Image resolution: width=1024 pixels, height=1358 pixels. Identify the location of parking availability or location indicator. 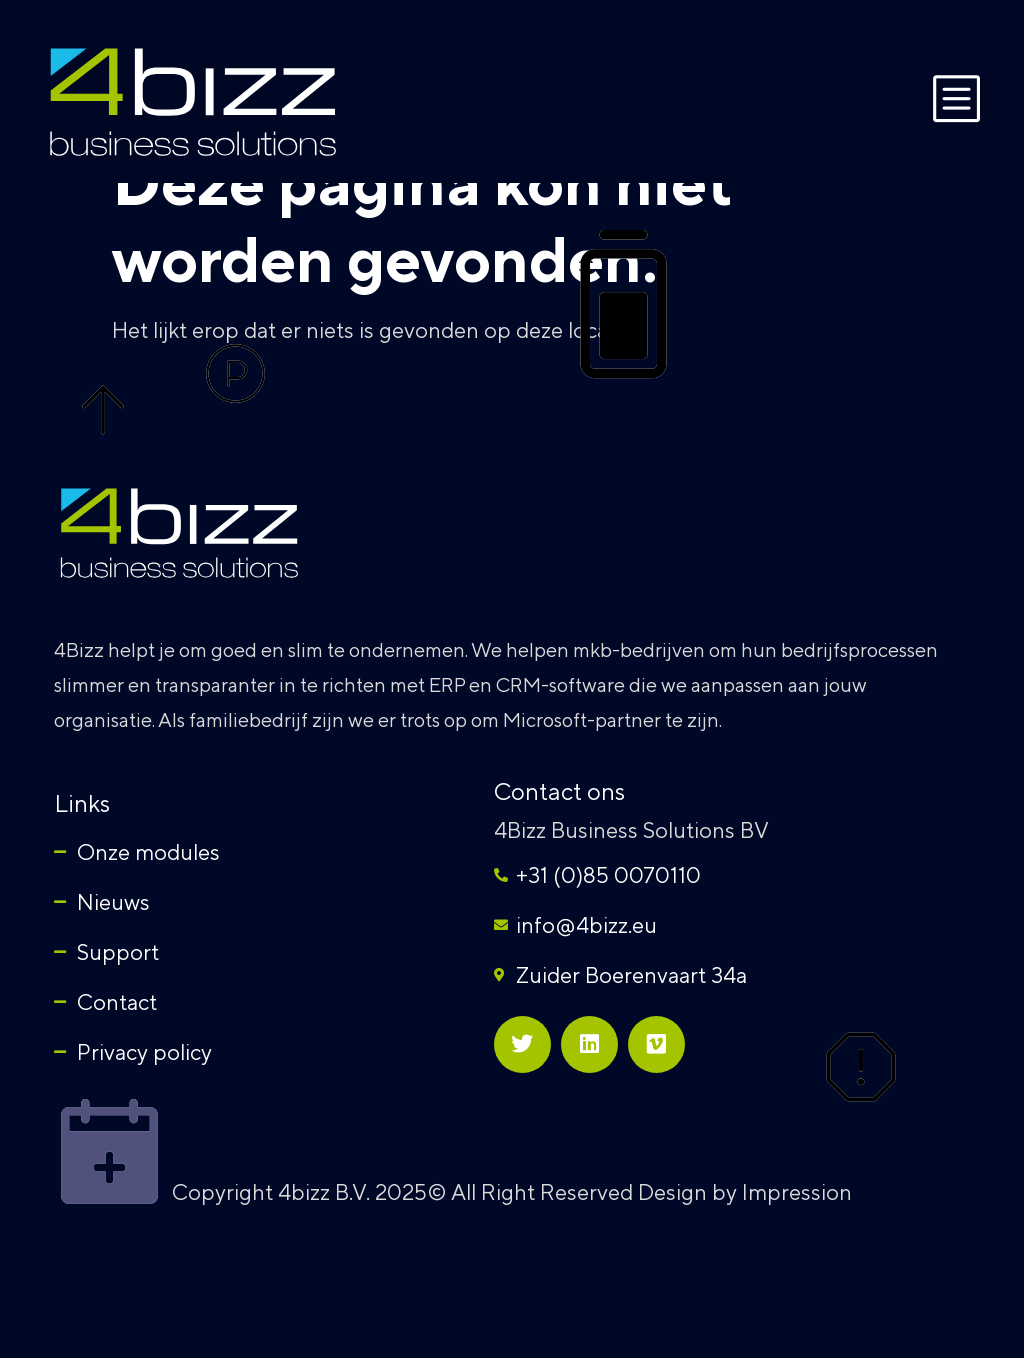
(235, 373).